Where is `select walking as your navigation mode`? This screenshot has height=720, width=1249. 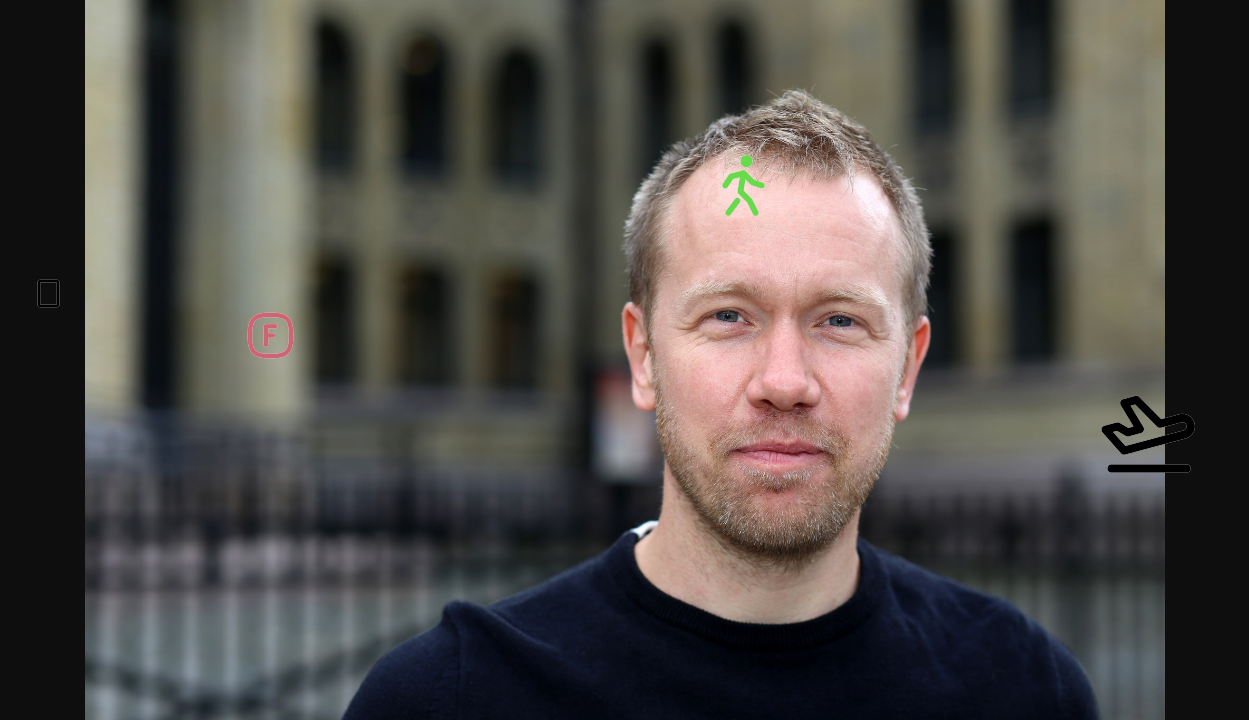
select walking as your navigation mode is located at coordinates (743, 185).